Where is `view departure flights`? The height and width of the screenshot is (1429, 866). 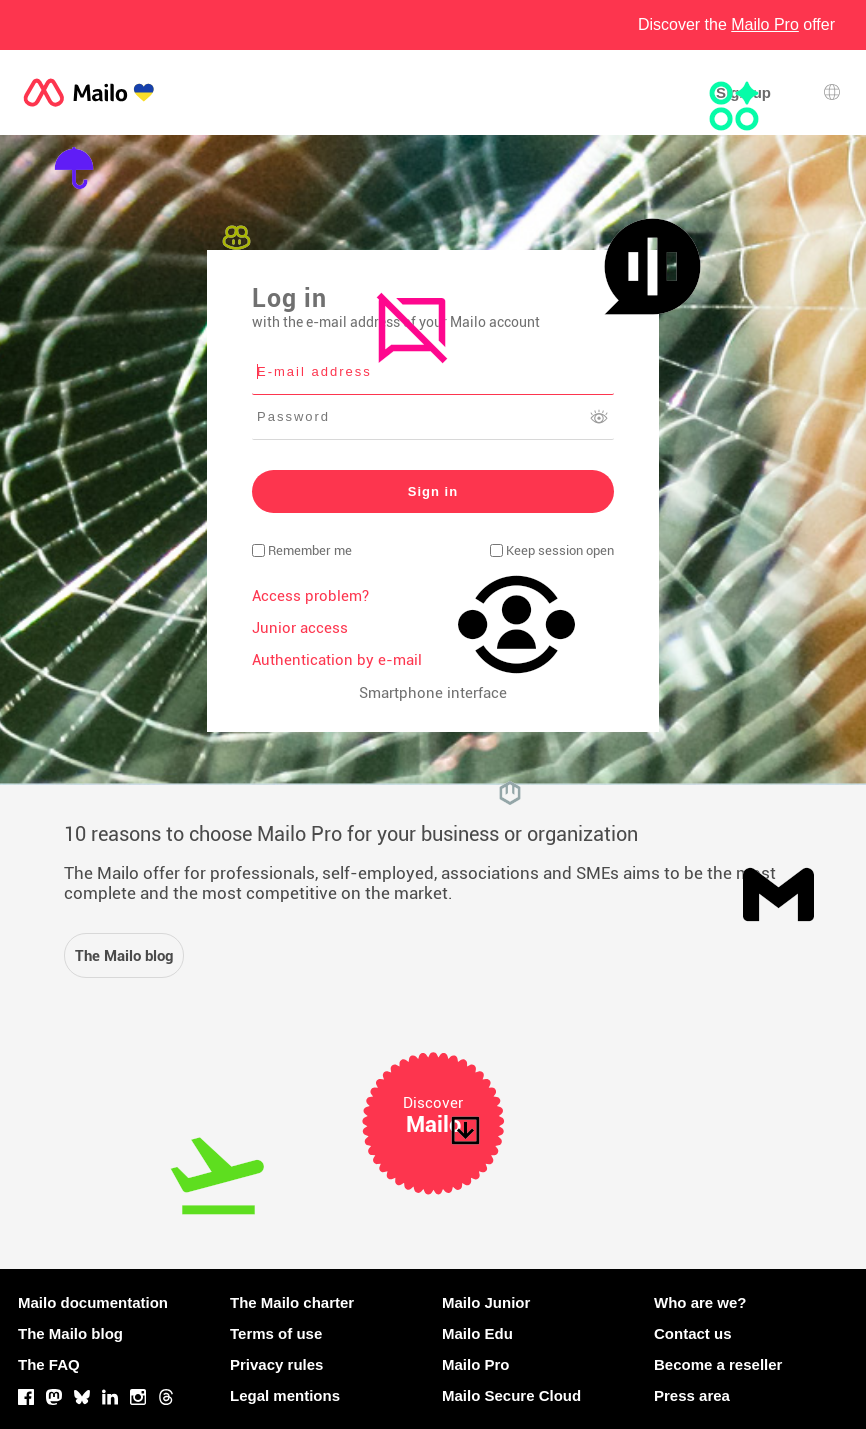 view departure flights is located at coordinates (218, 1173).